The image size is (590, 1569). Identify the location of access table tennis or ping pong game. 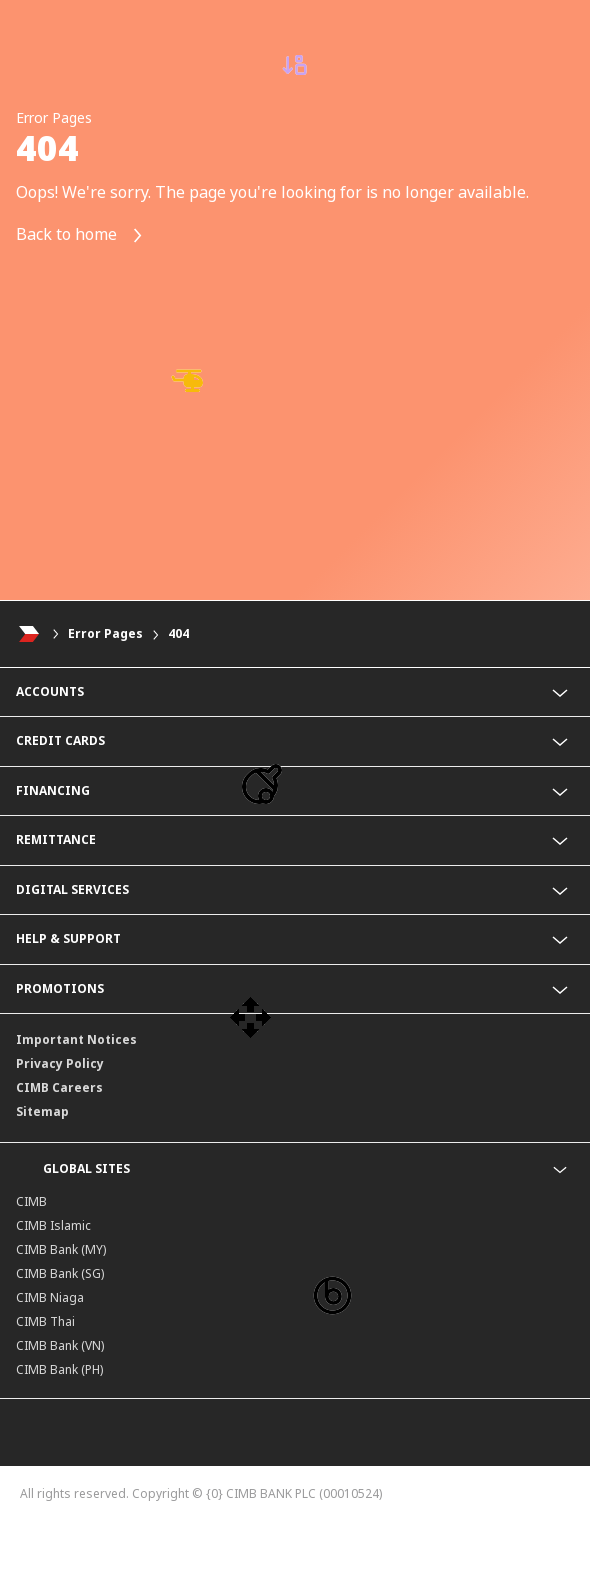
(262, 784).